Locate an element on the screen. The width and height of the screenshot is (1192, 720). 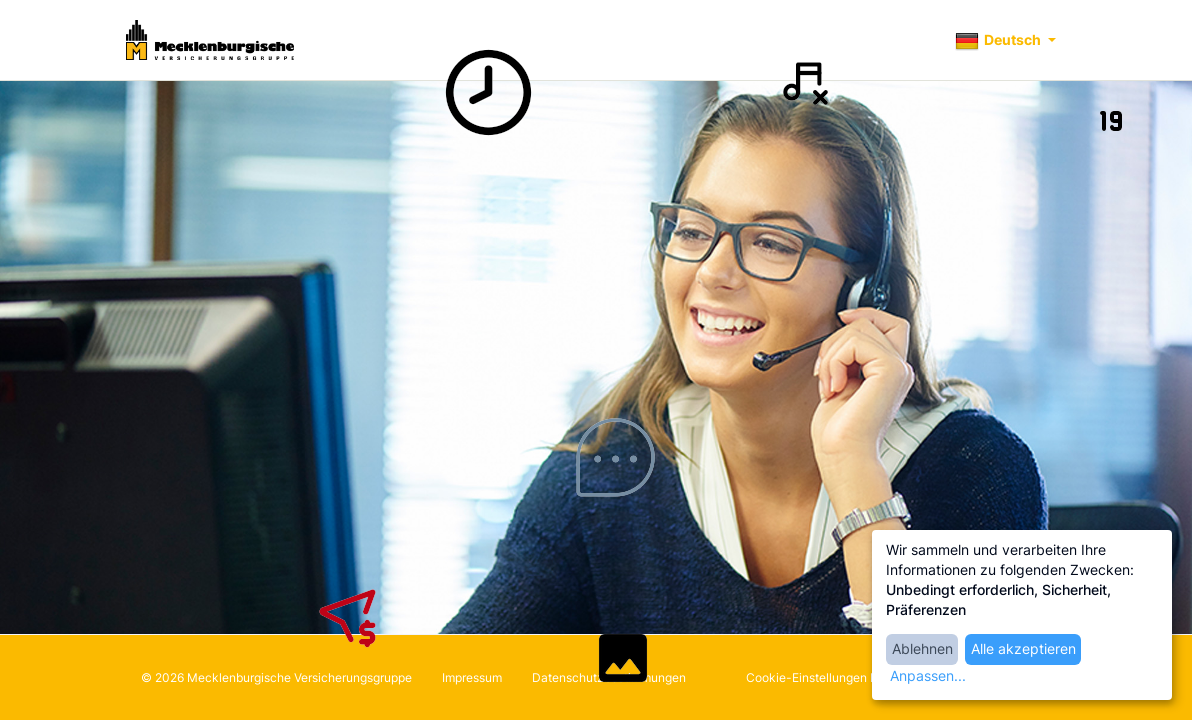
remove a song from playlist is located at coordinates (804, 81).